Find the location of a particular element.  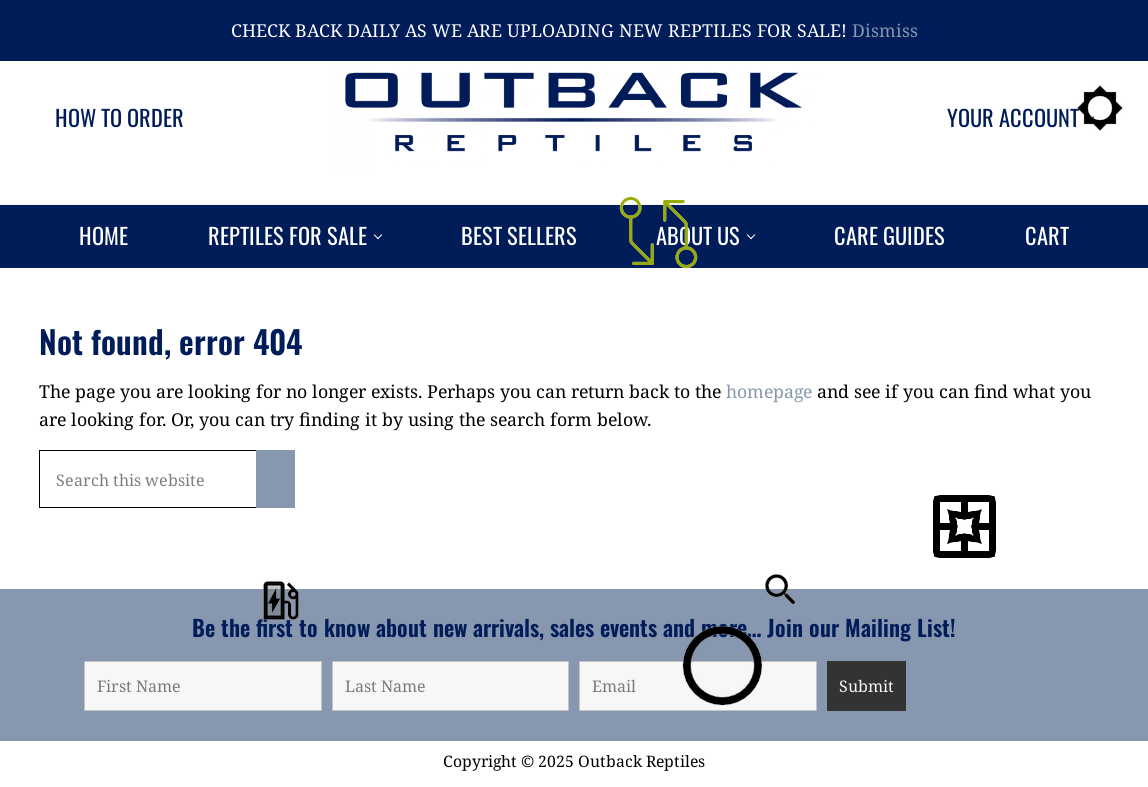

indicates an unselected or empty state is located at coordinates (722, 665).